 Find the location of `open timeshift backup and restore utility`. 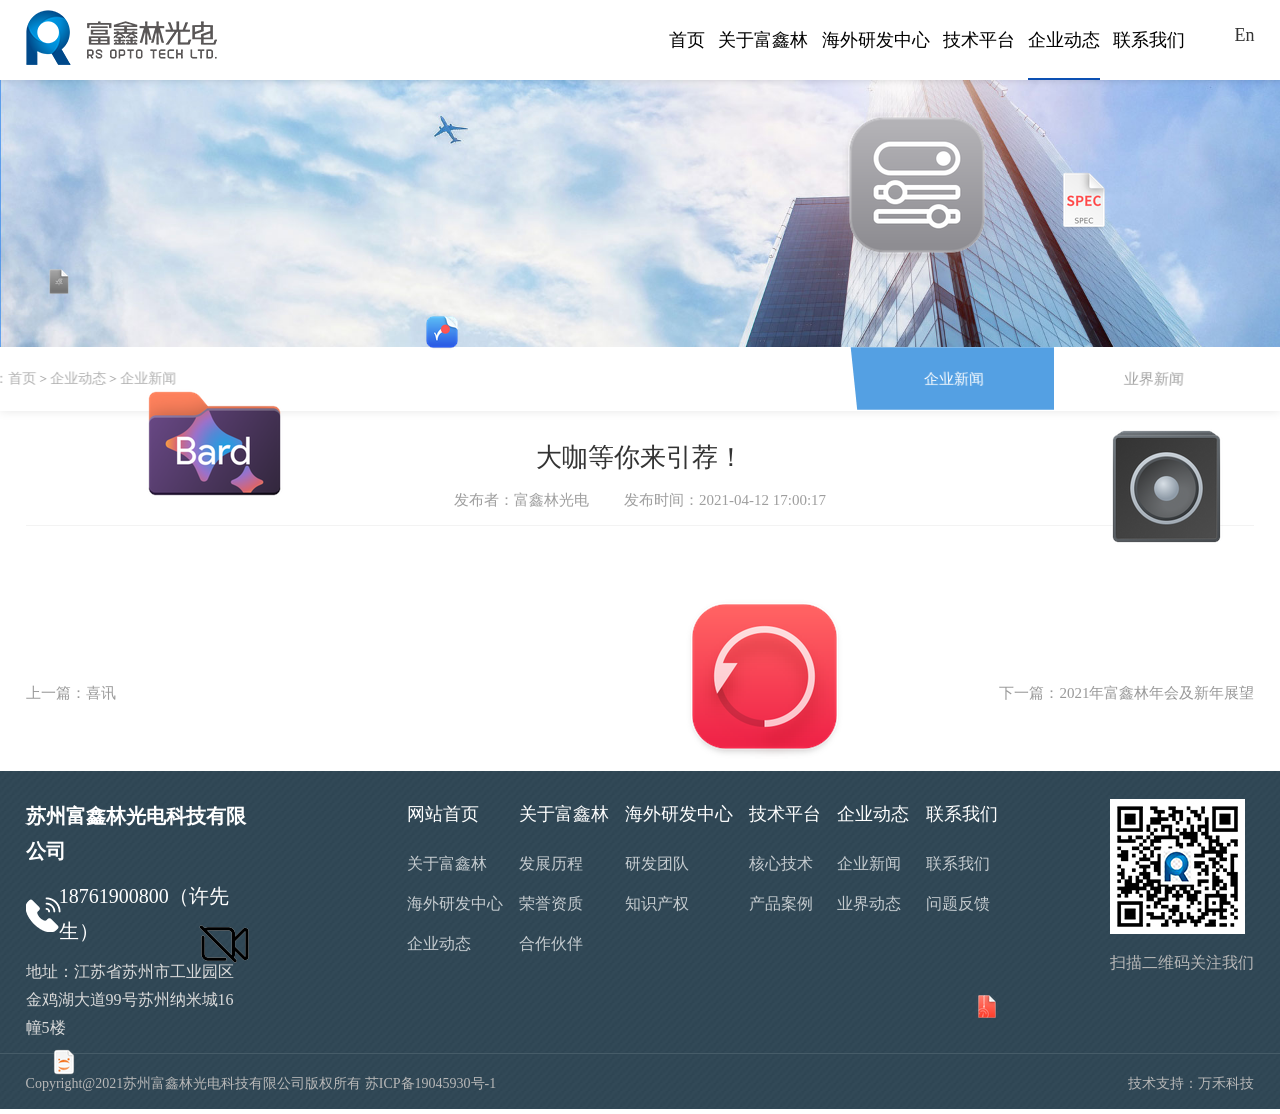

open timeshift backup and restore utility is located at coordinates (764, 676).